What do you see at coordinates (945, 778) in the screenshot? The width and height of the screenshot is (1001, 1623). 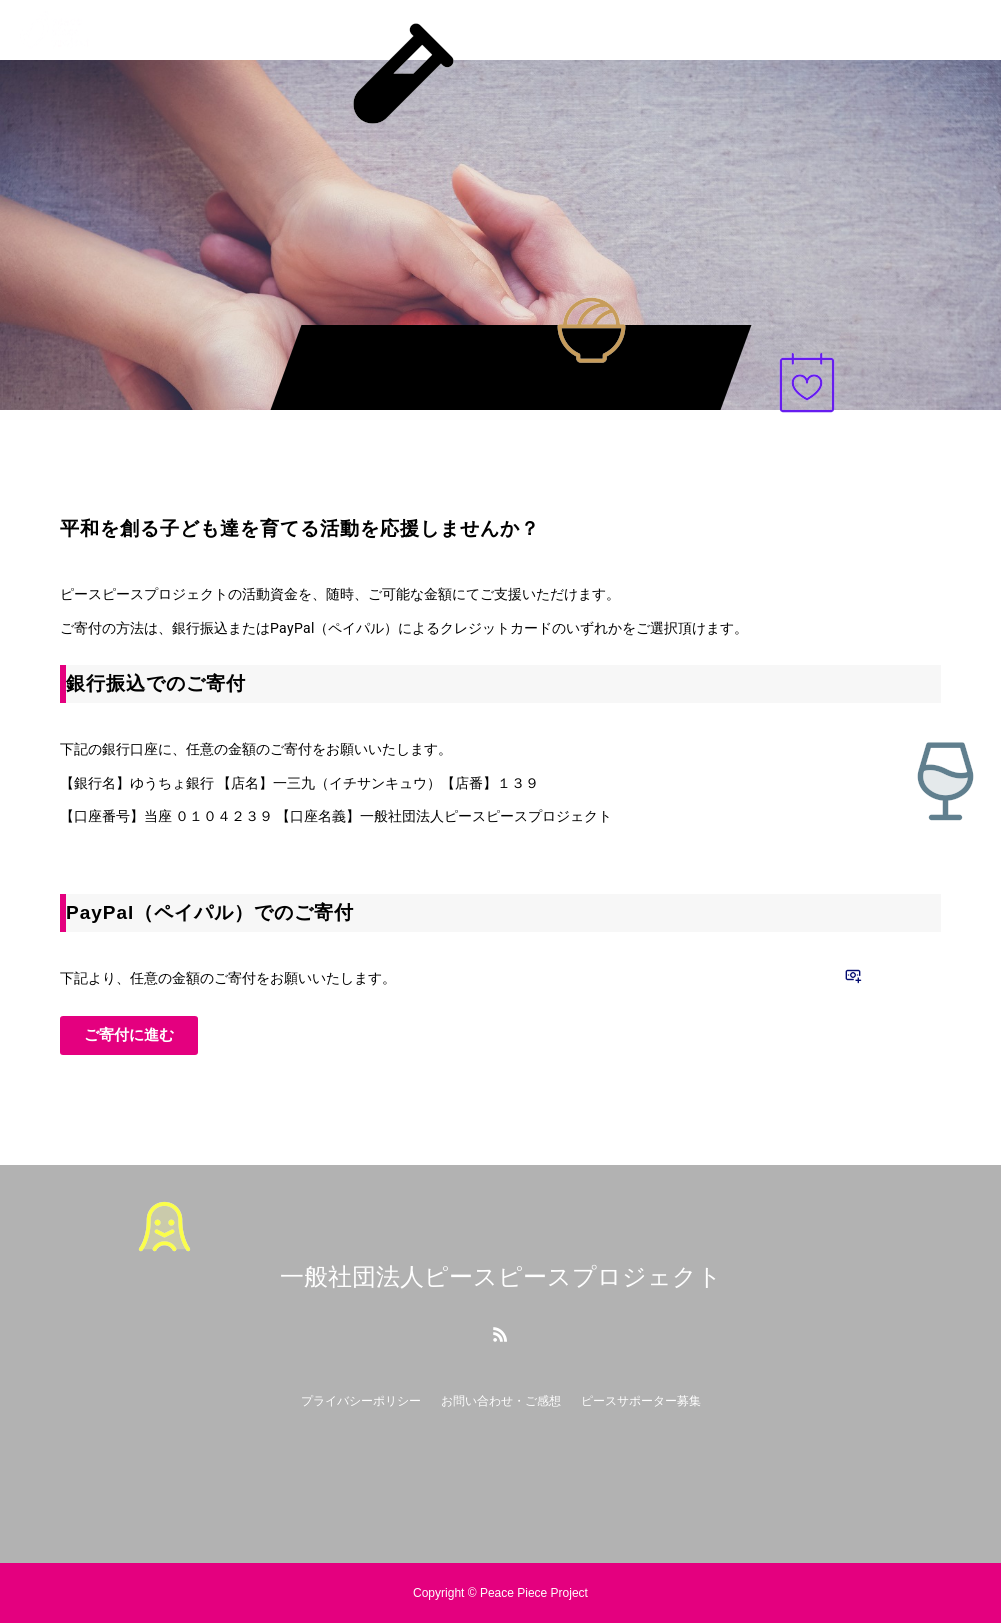 I see `browse wine selection or menu` at bounding box center [945, 778].